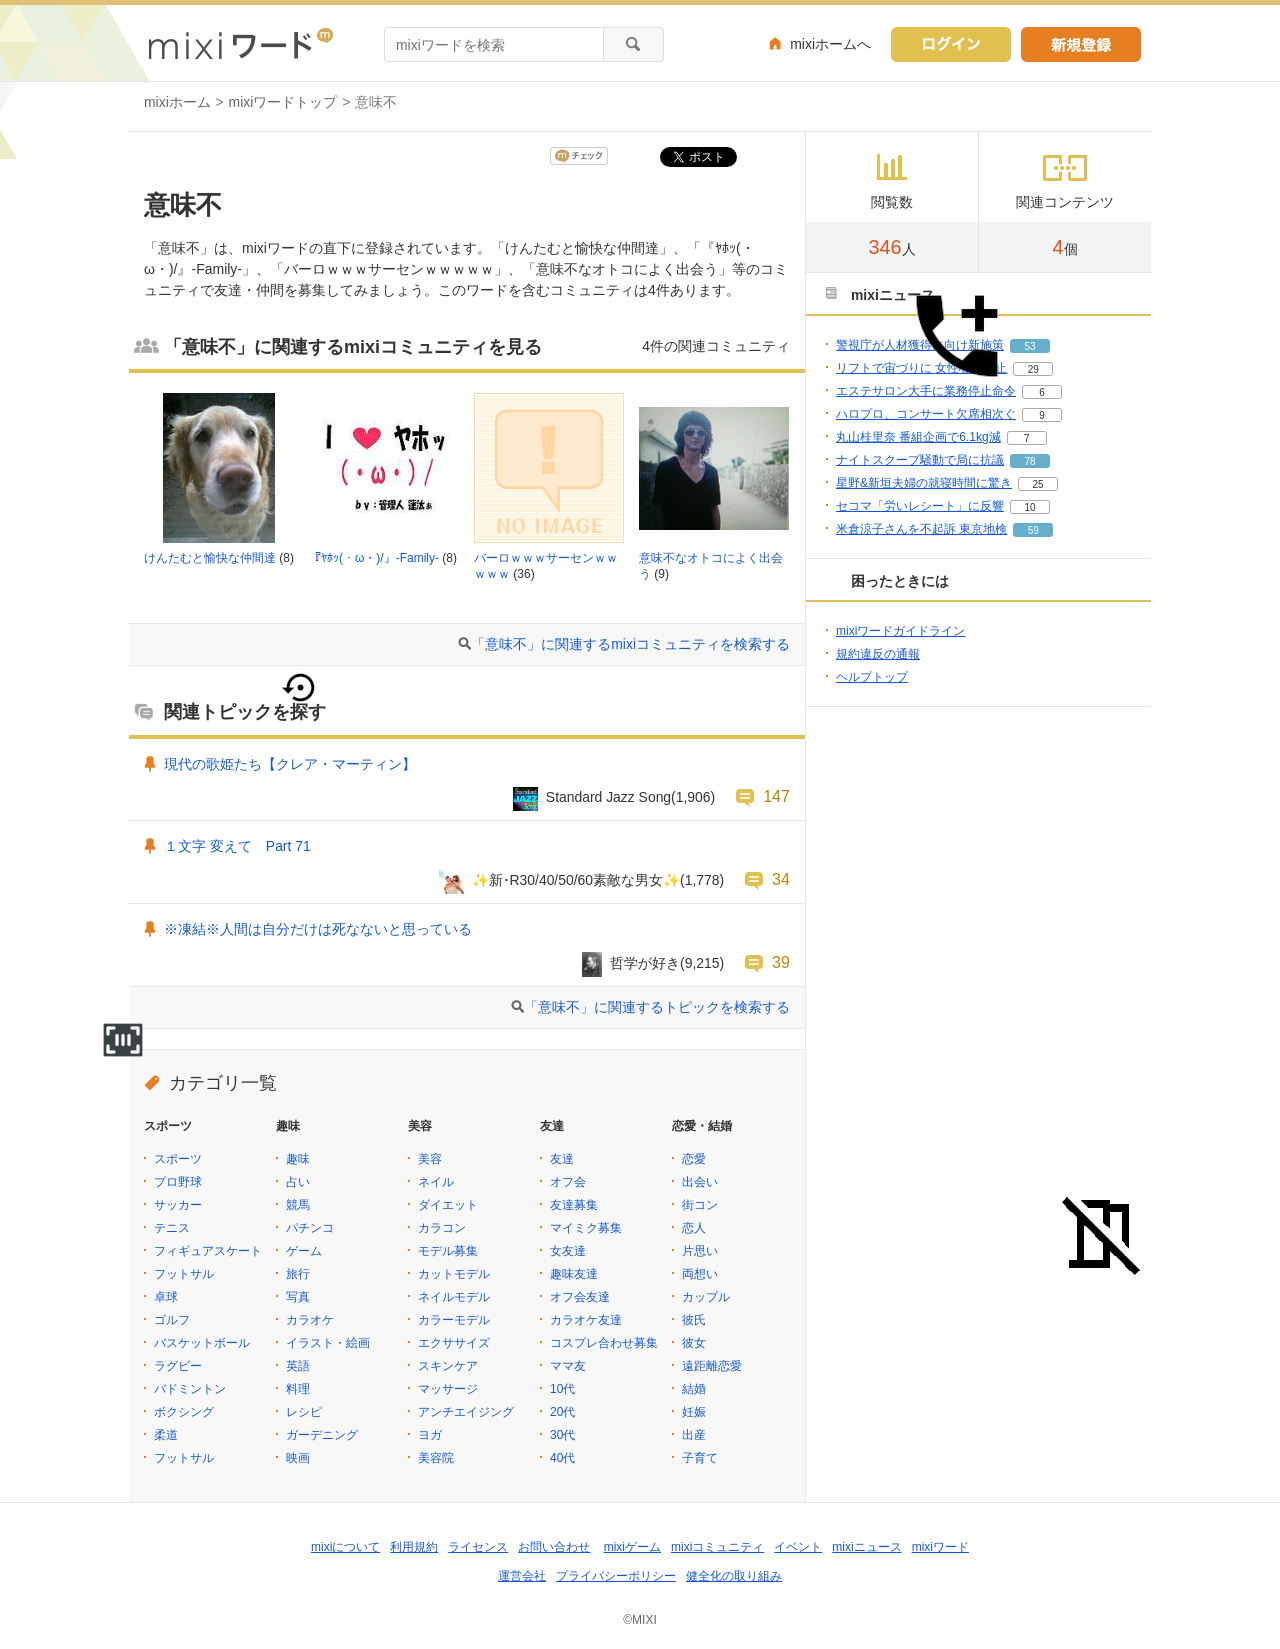  What do you see at coordinates (1103, 1234) in the screenshot?
I see `meeting room unavailable` at bounding box center [1103, 1234].